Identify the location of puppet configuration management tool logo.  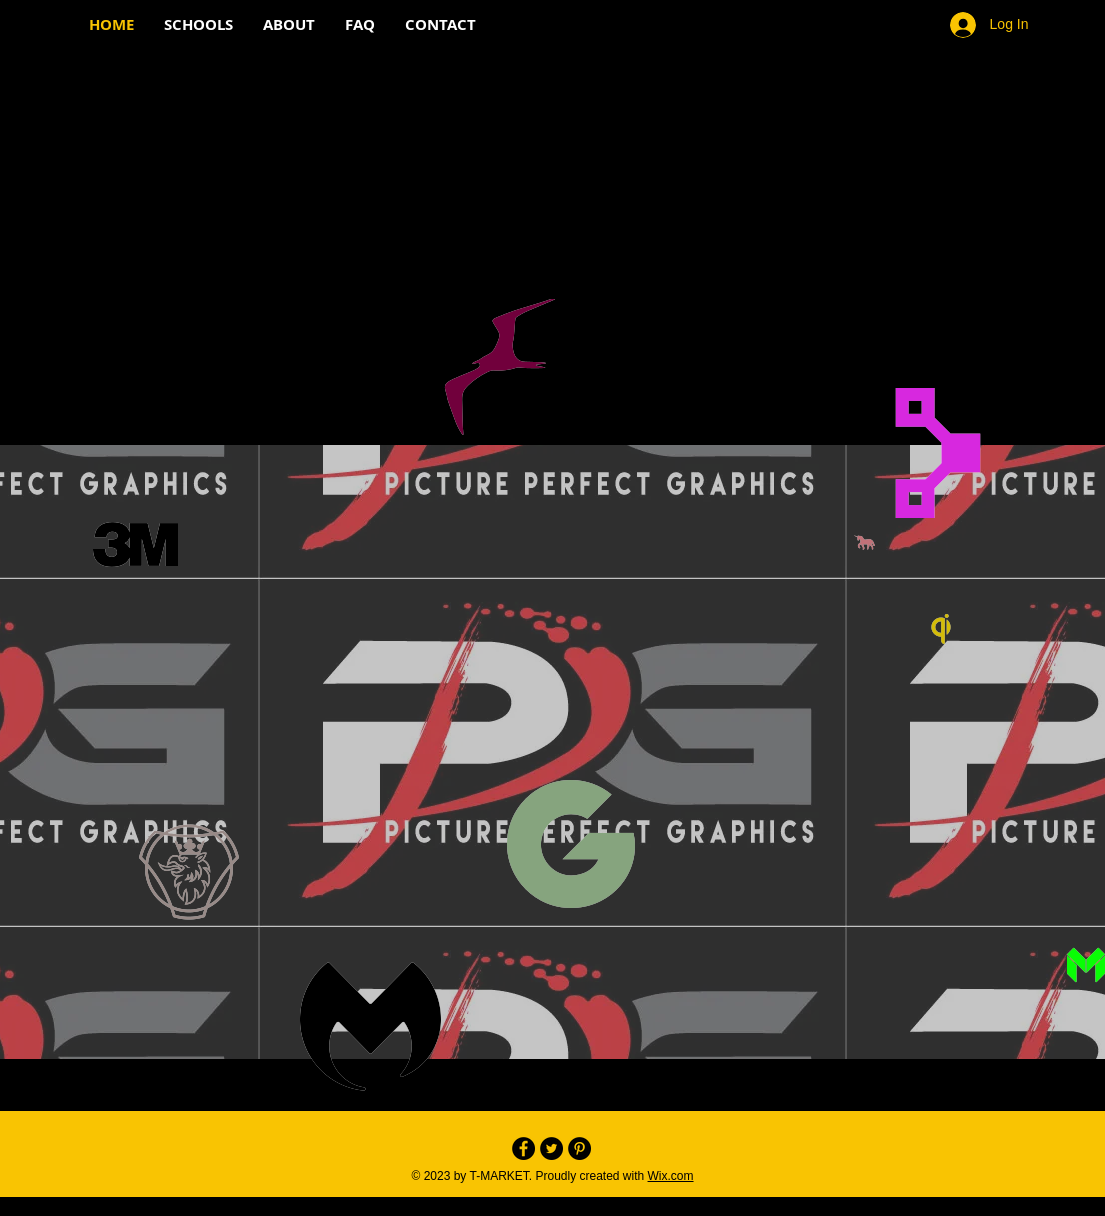
(938, 453).